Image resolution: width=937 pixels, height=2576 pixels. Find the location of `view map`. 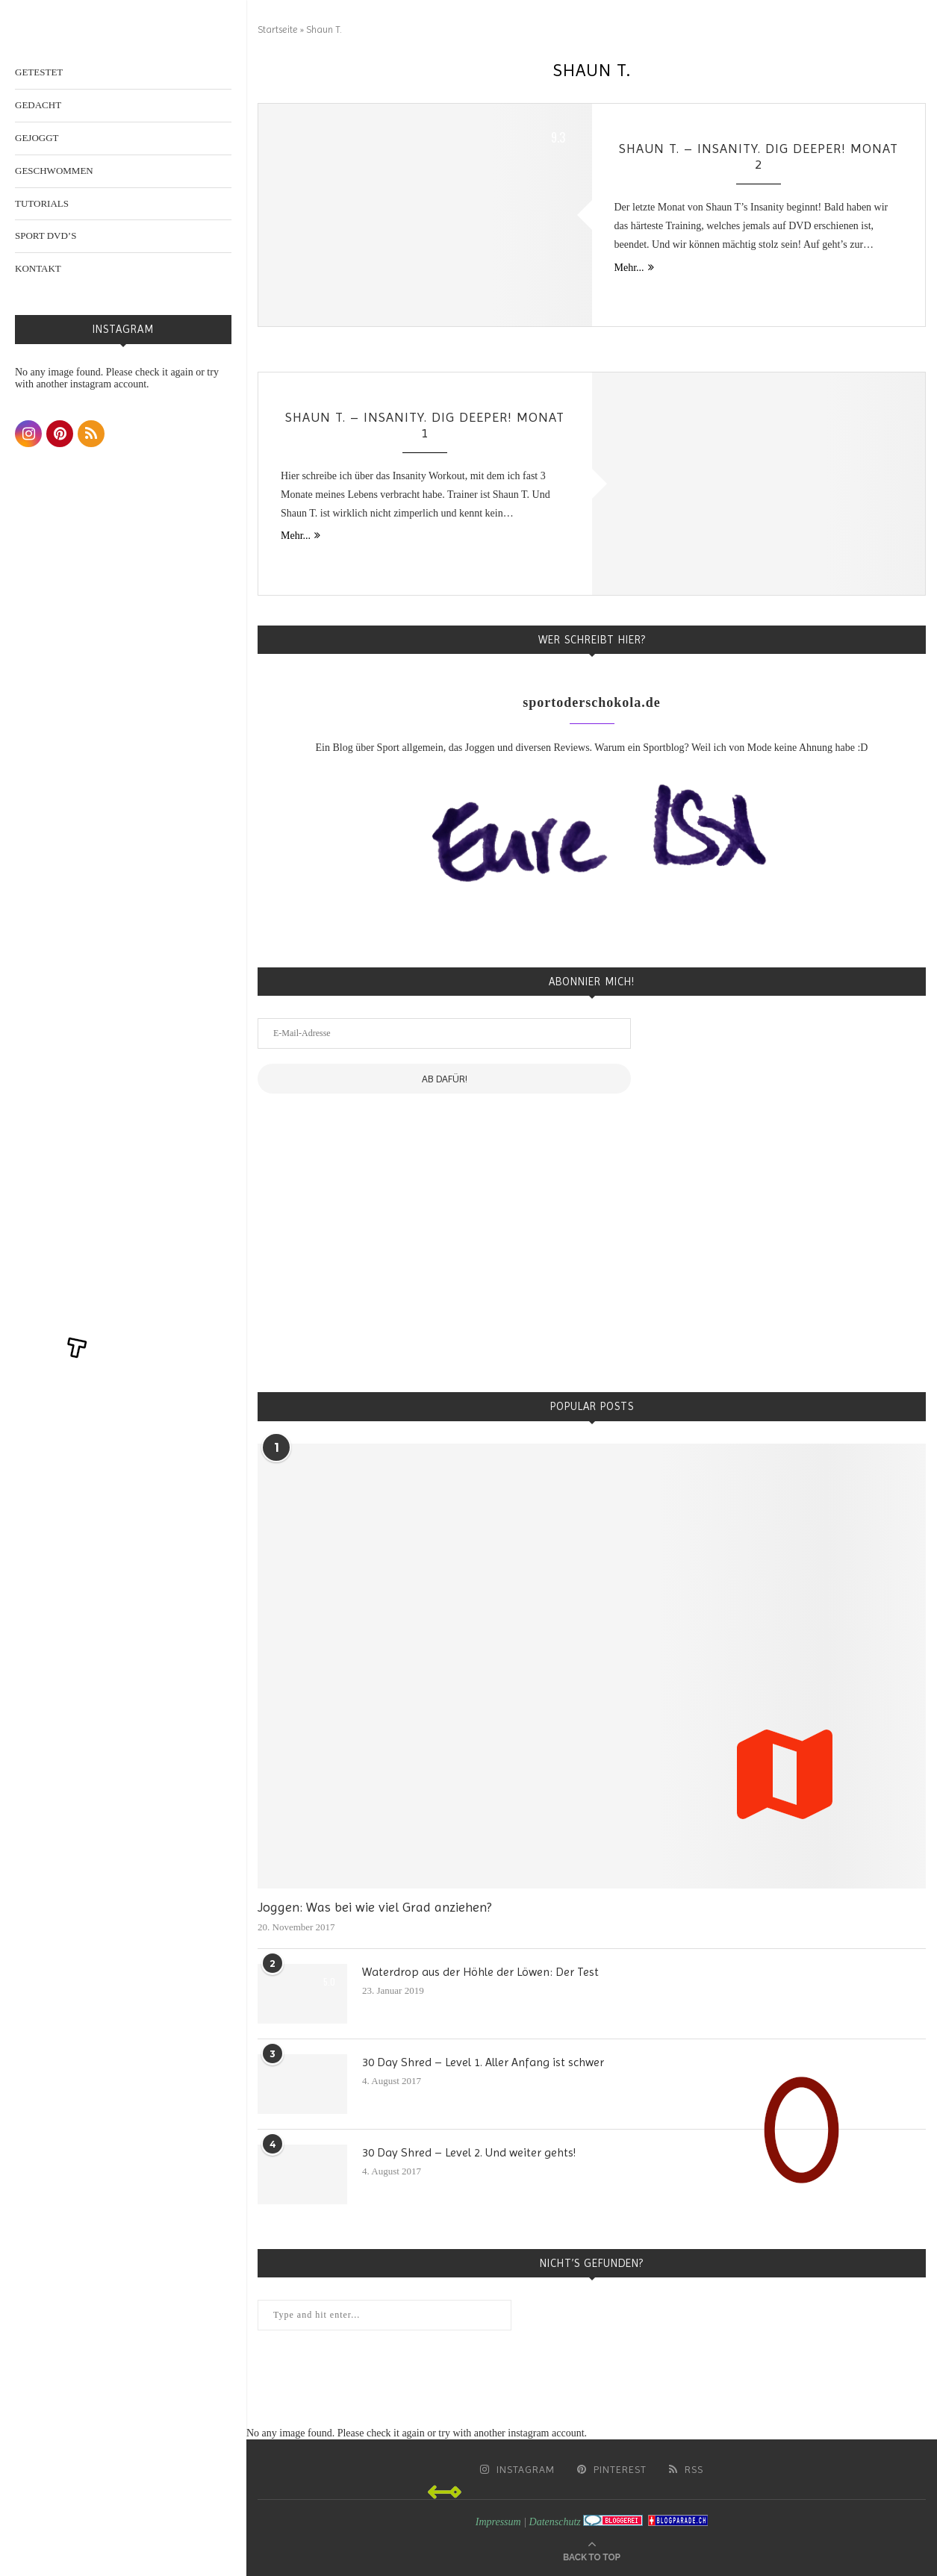

view map is located at coordinates (785, 1774).